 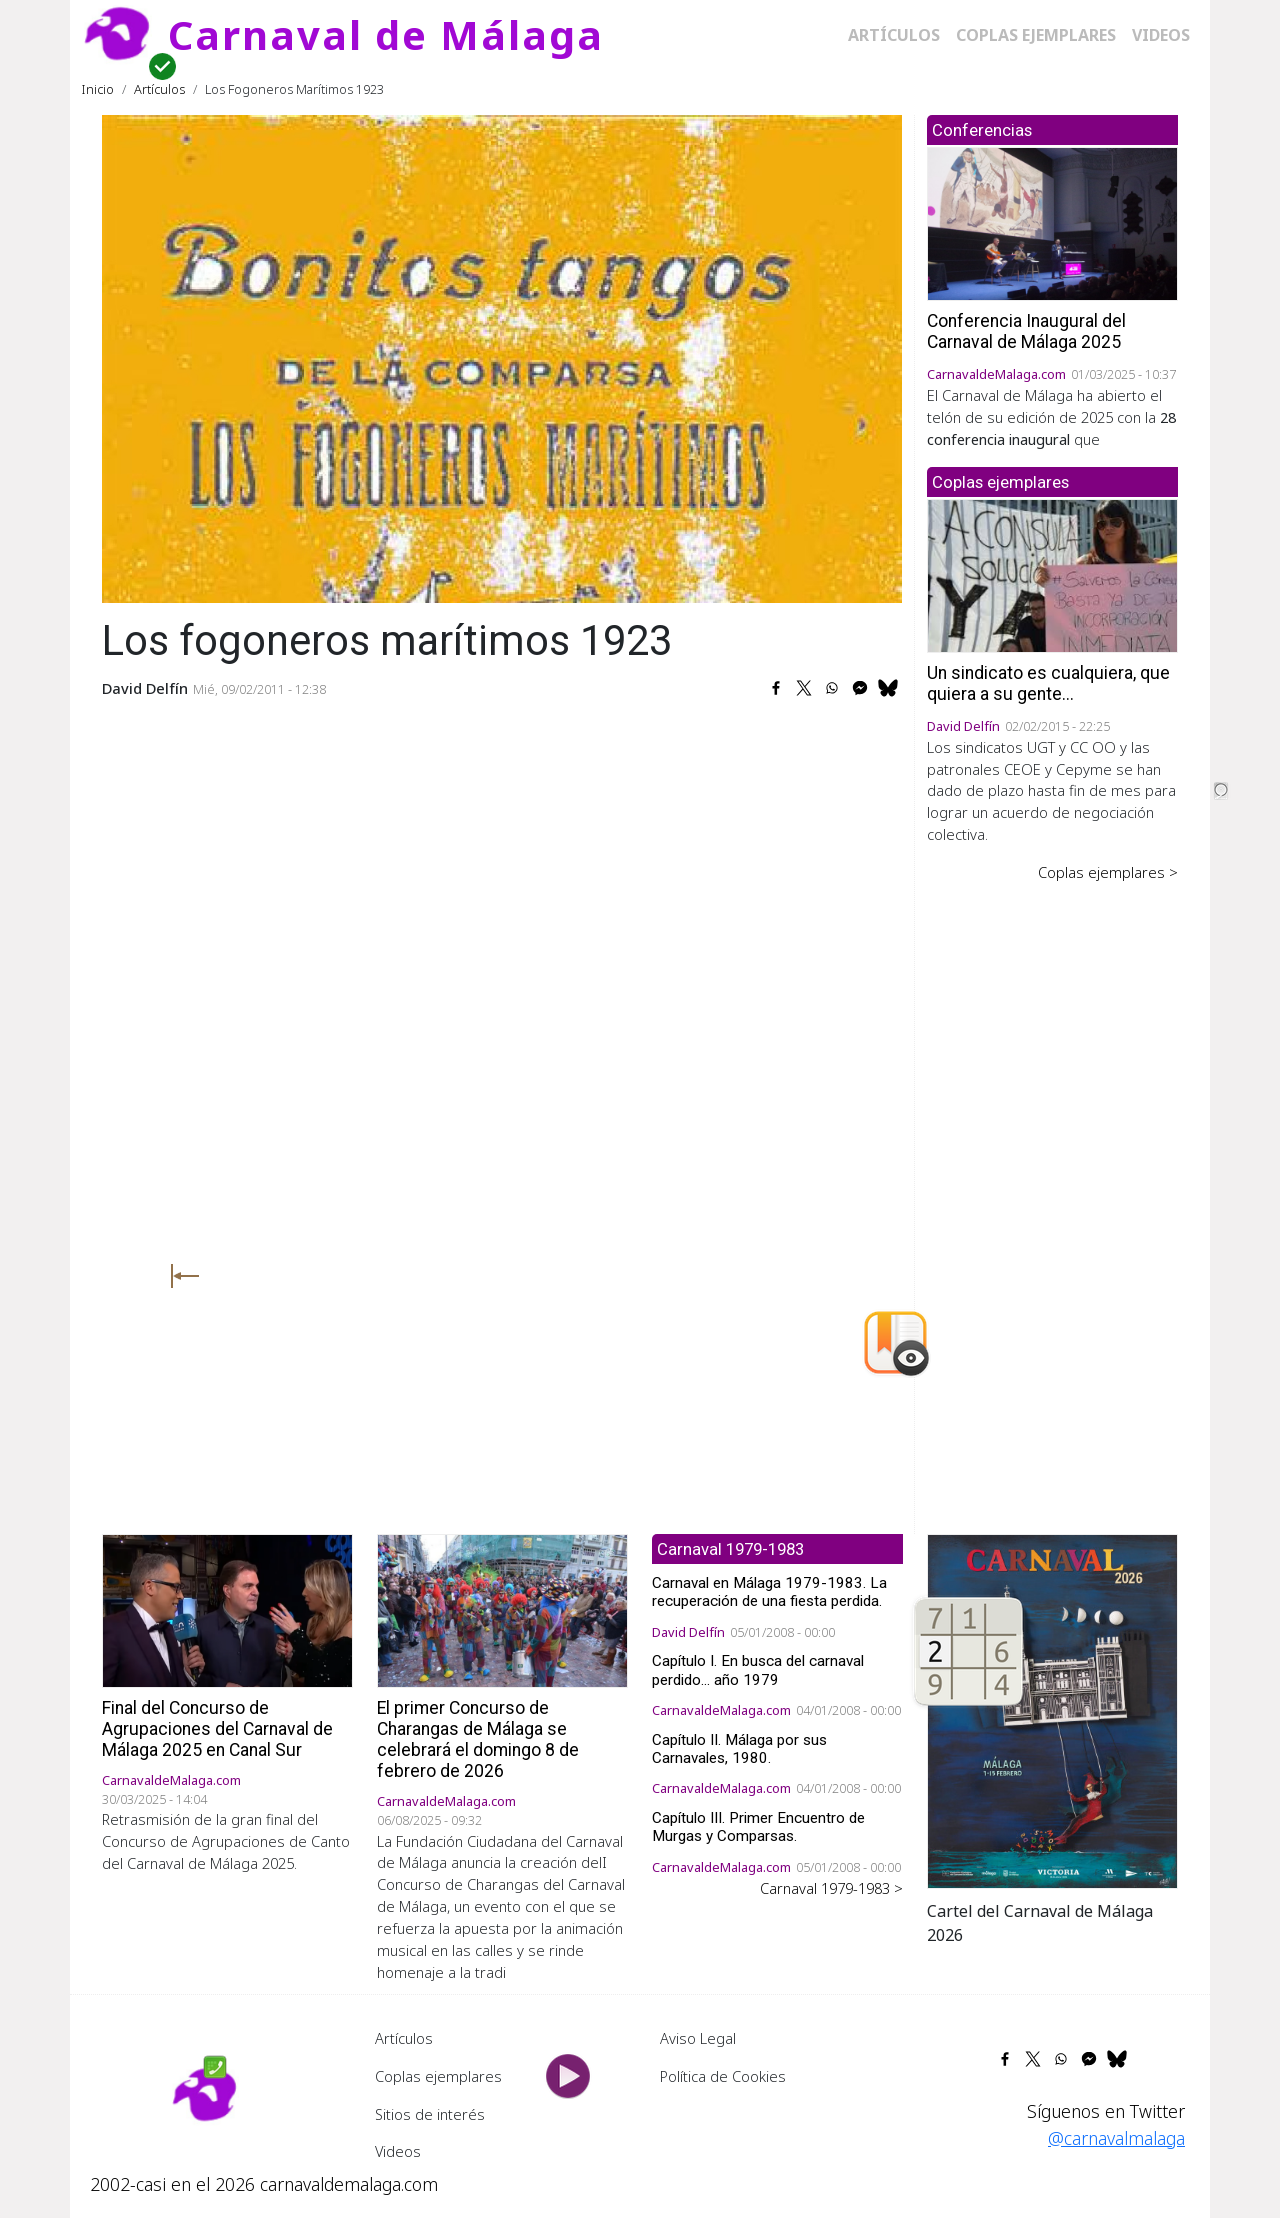 I want to click on go to the first item in a list or sequence, so click(x=185, y=1276).